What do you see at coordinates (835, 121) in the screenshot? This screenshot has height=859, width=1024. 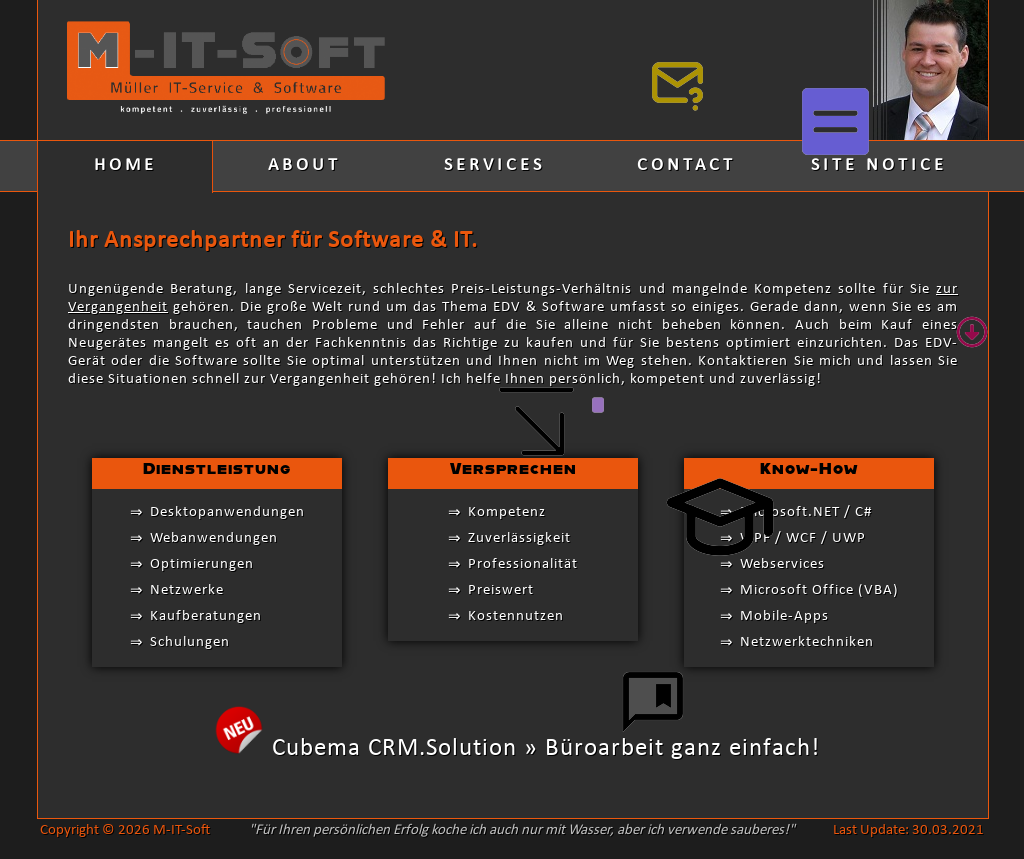 I see `indicates equality or comparison between values` at bounding box center [835, 121].